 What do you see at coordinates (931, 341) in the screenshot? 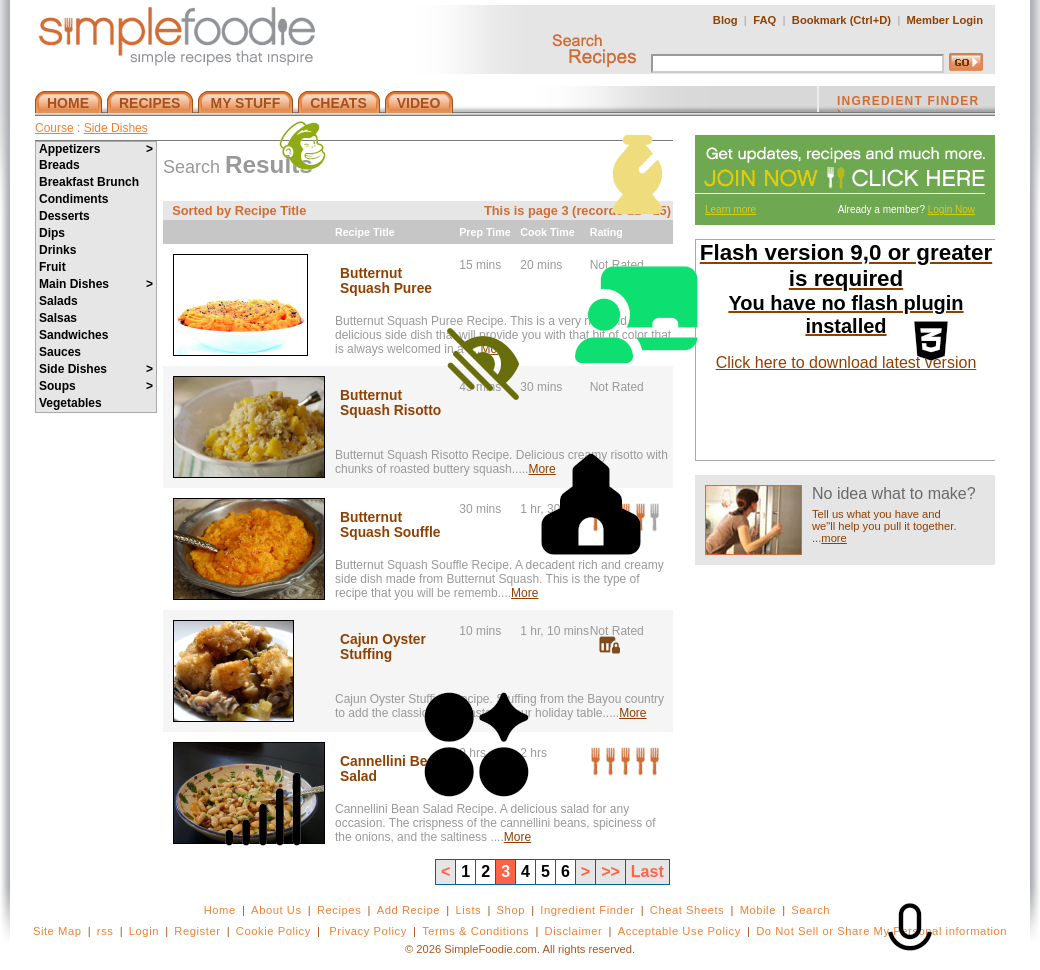
I see `indicates CSS3 styling or stylesheet functionality` at bounding box center [931, 341].